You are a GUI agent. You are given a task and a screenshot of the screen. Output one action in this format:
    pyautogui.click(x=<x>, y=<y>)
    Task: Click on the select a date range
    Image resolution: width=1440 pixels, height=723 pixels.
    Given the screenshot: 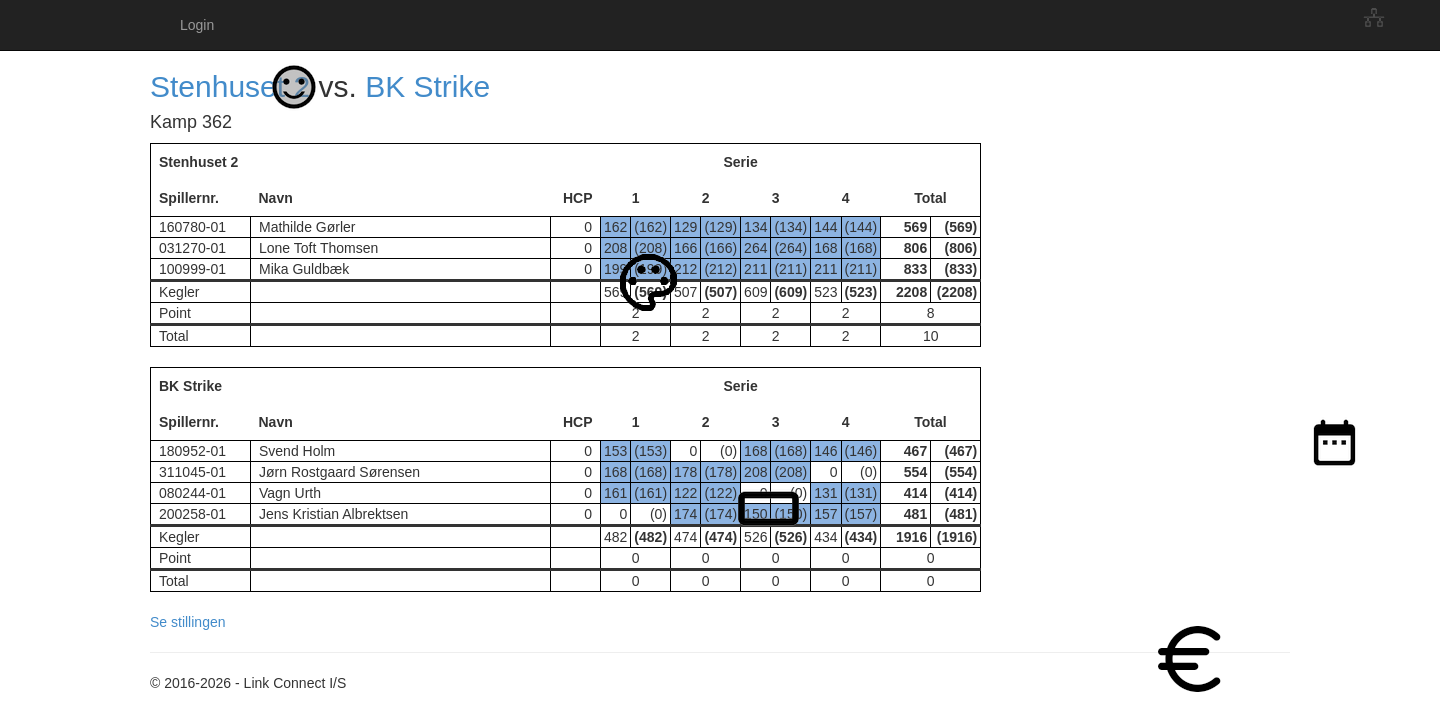 What is the action you would take?
    pyautogui.click(x=1334, y=442)
    